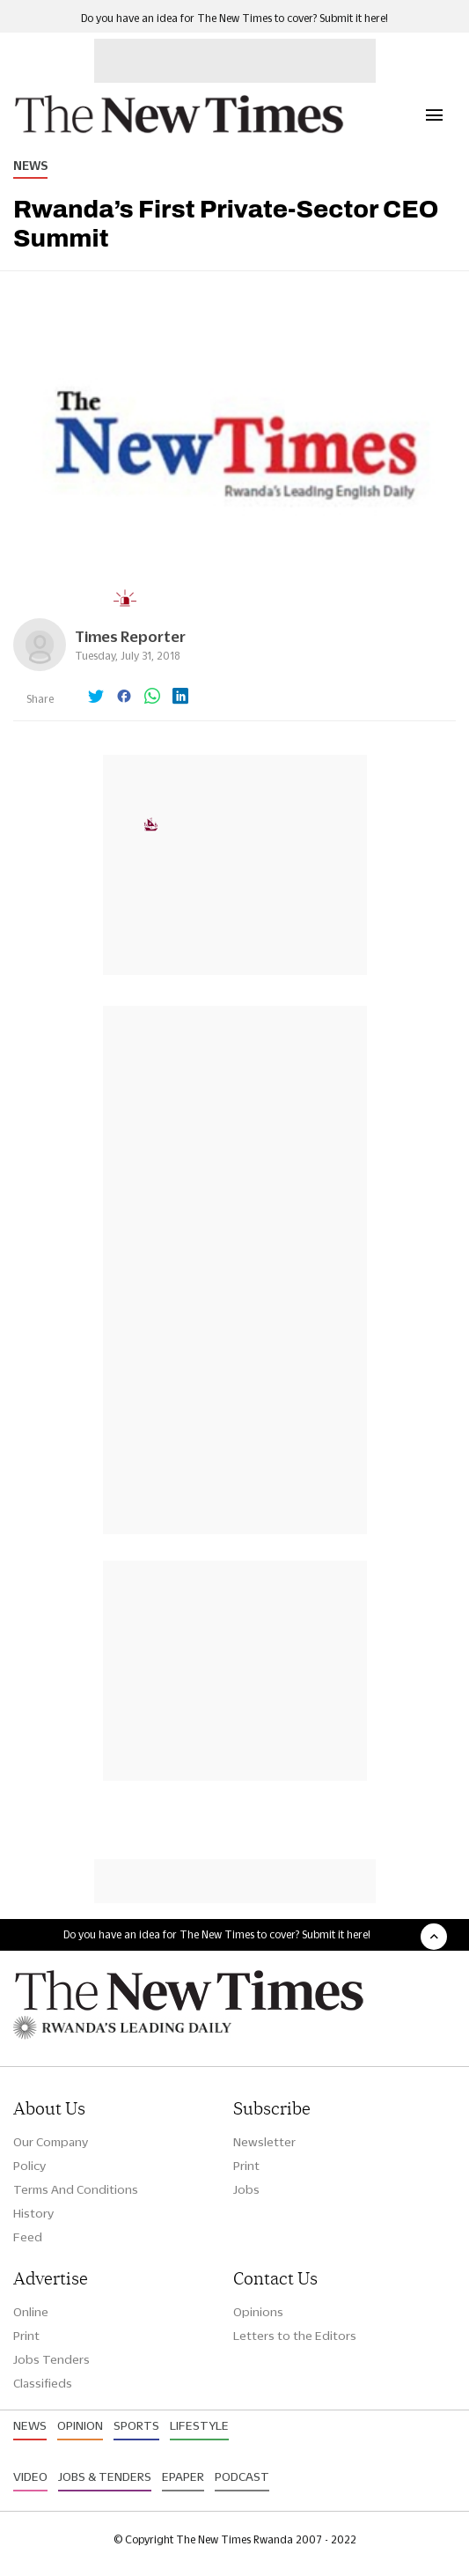 Image resolution: width=469 pixels, height=2576 pixels. Describe the element at coordinates (150, 823) in the screenshot. I see `historical sailing ship icon for exploration games` at that location.